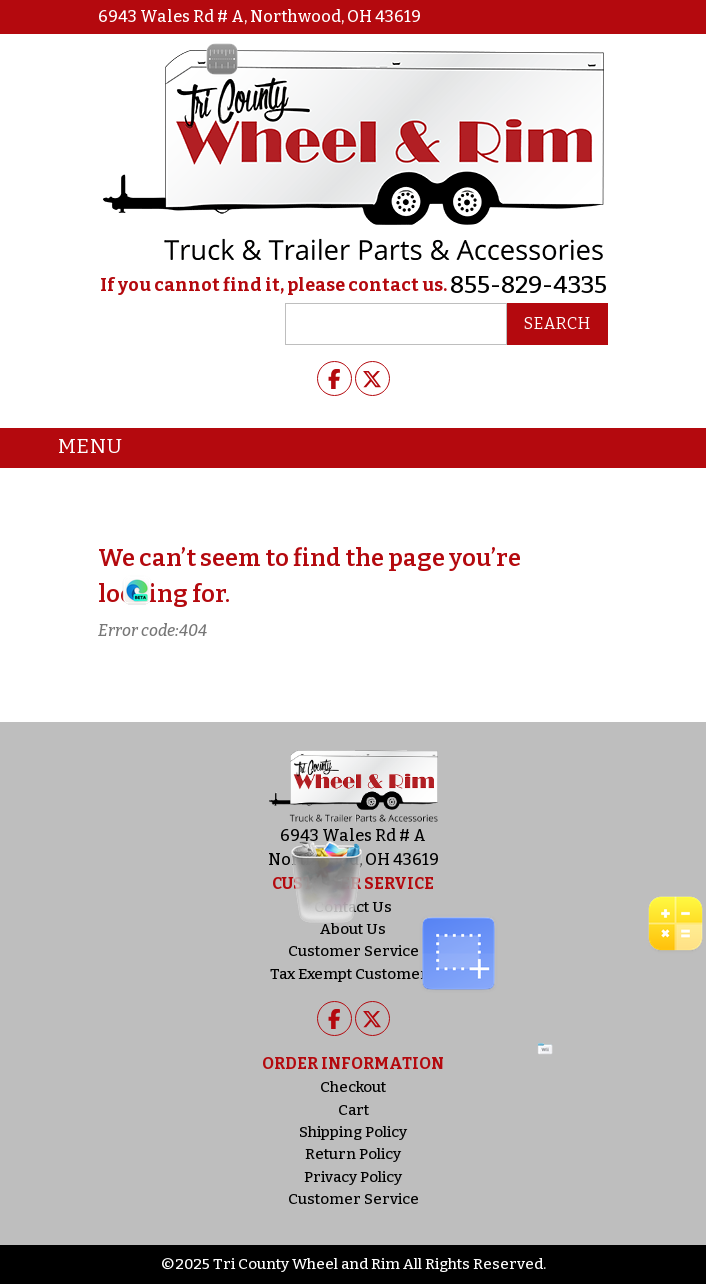 This screenshot has height=1284, width=706. I want to click on take a screenshot, so click(458, 953).